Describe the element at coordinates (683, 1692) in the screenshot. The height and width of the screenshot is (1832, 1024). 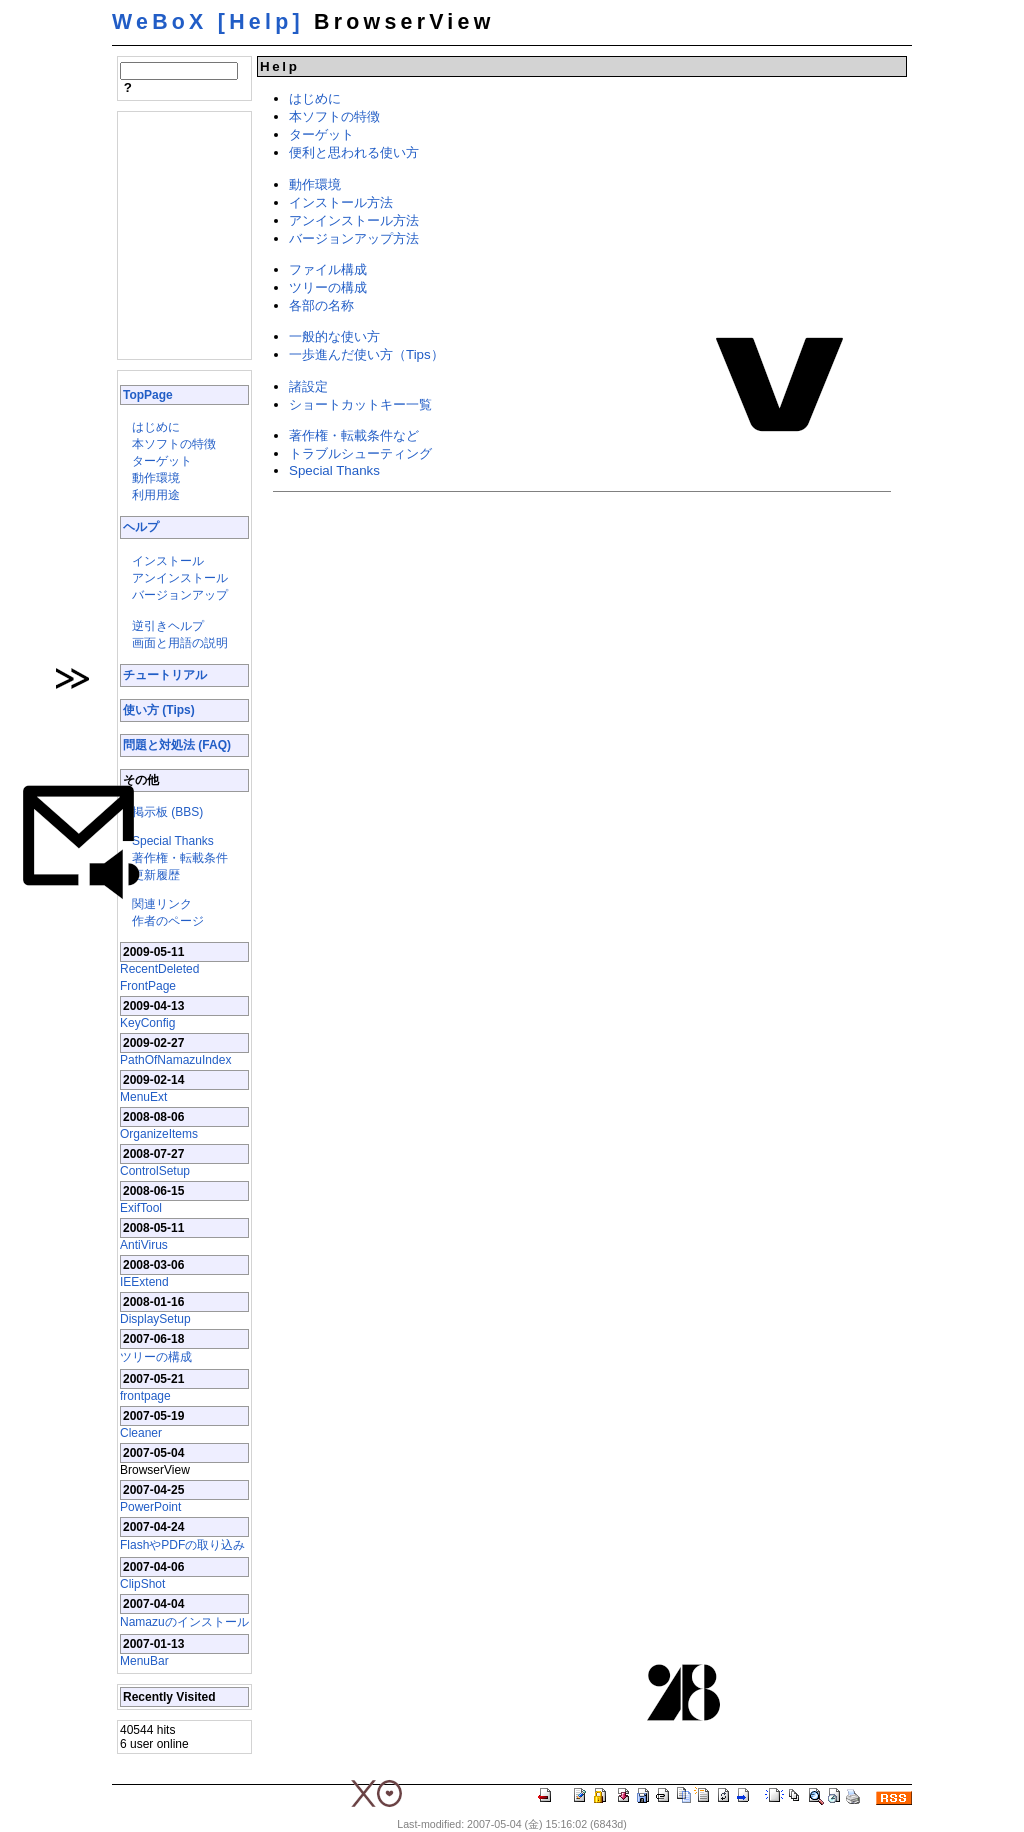
I see `open Google Fonts website or service` at that location.